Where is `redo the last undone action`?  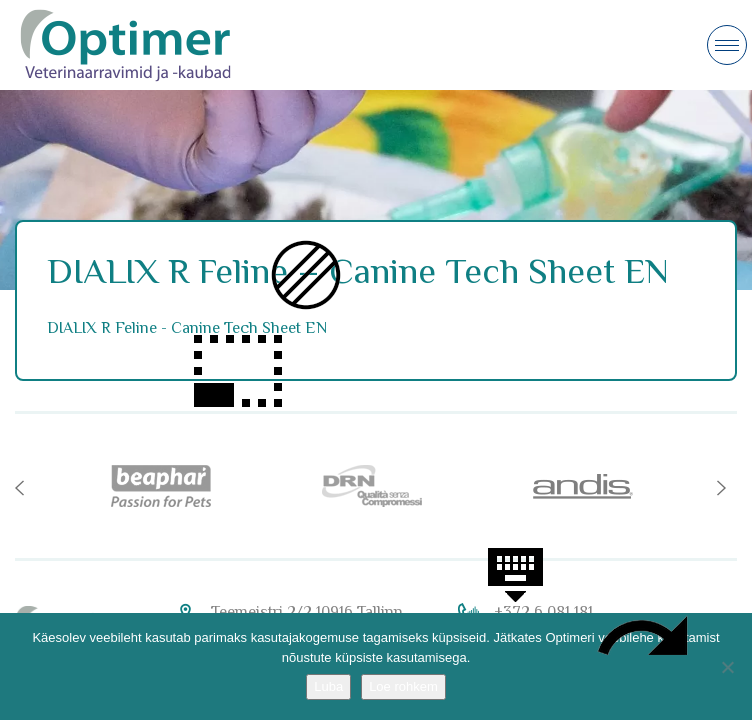 redo the last undone action is located at coordinates (643, 637).